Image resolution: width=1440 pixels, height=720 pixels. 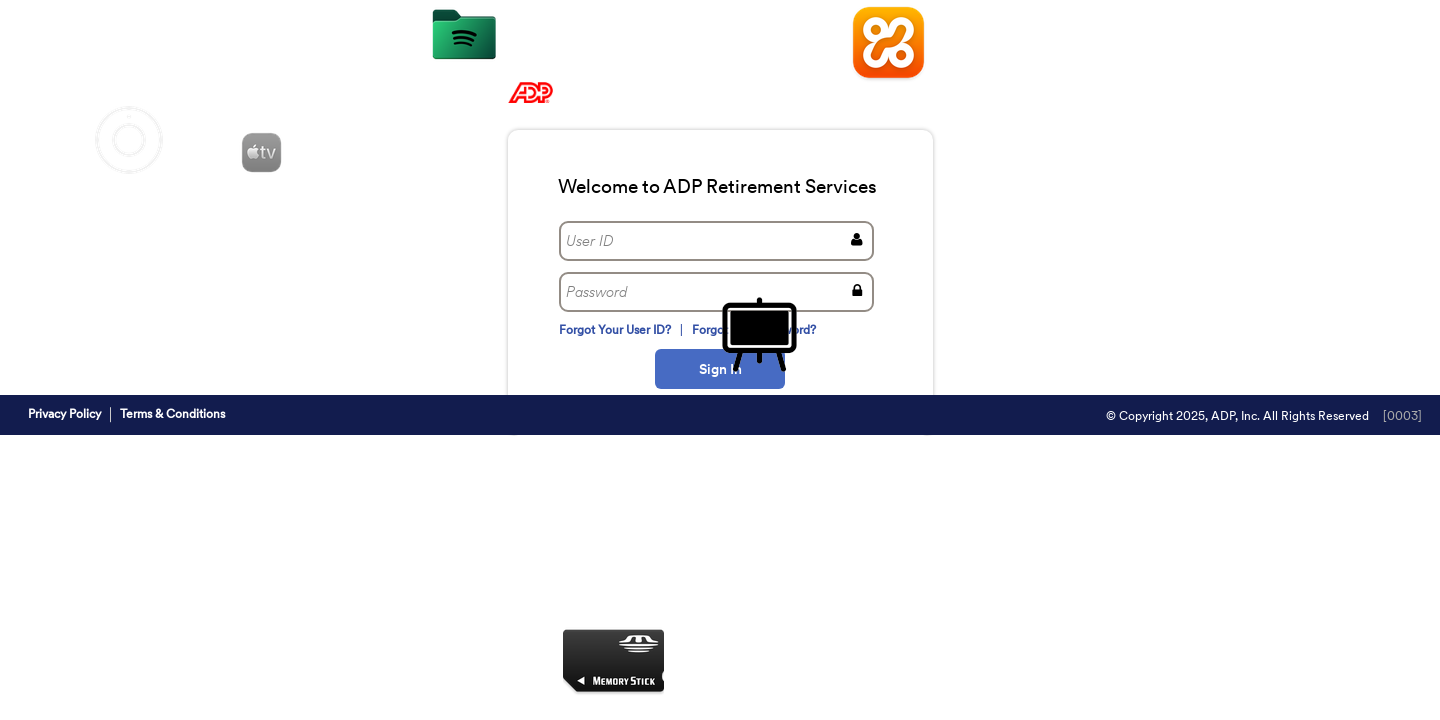 What do you see at coordinates (464, 36) in the screenshot?
I see `open folder containing spotify downloads or files` at bounding box center [464, 36].